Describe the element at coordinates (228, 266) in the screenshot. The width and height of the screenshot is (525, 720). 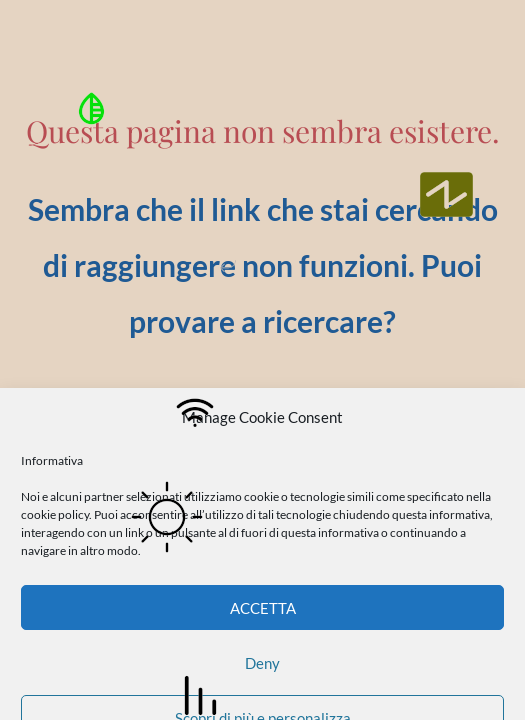
I see `reply to a message` at that location.